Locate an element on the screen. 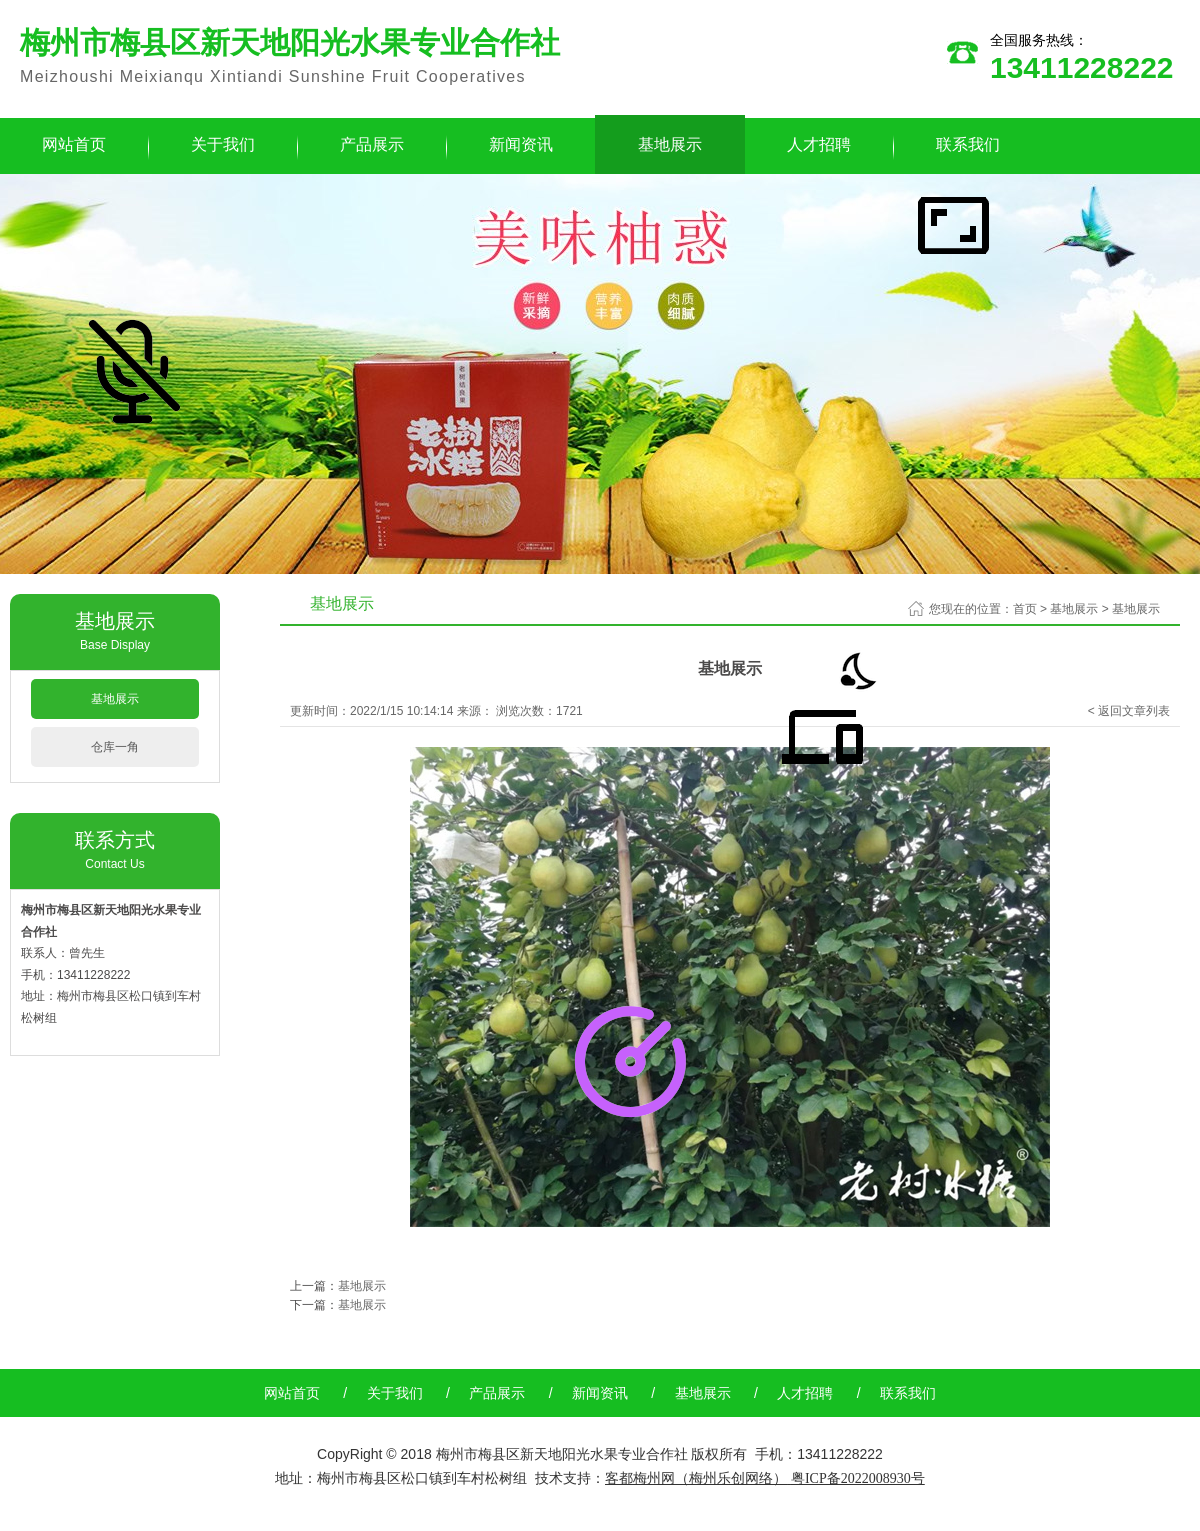 The height and width of the screenshot is (1531, 1200). switch to dark mode or night theme is located at coordinates (861, 671).